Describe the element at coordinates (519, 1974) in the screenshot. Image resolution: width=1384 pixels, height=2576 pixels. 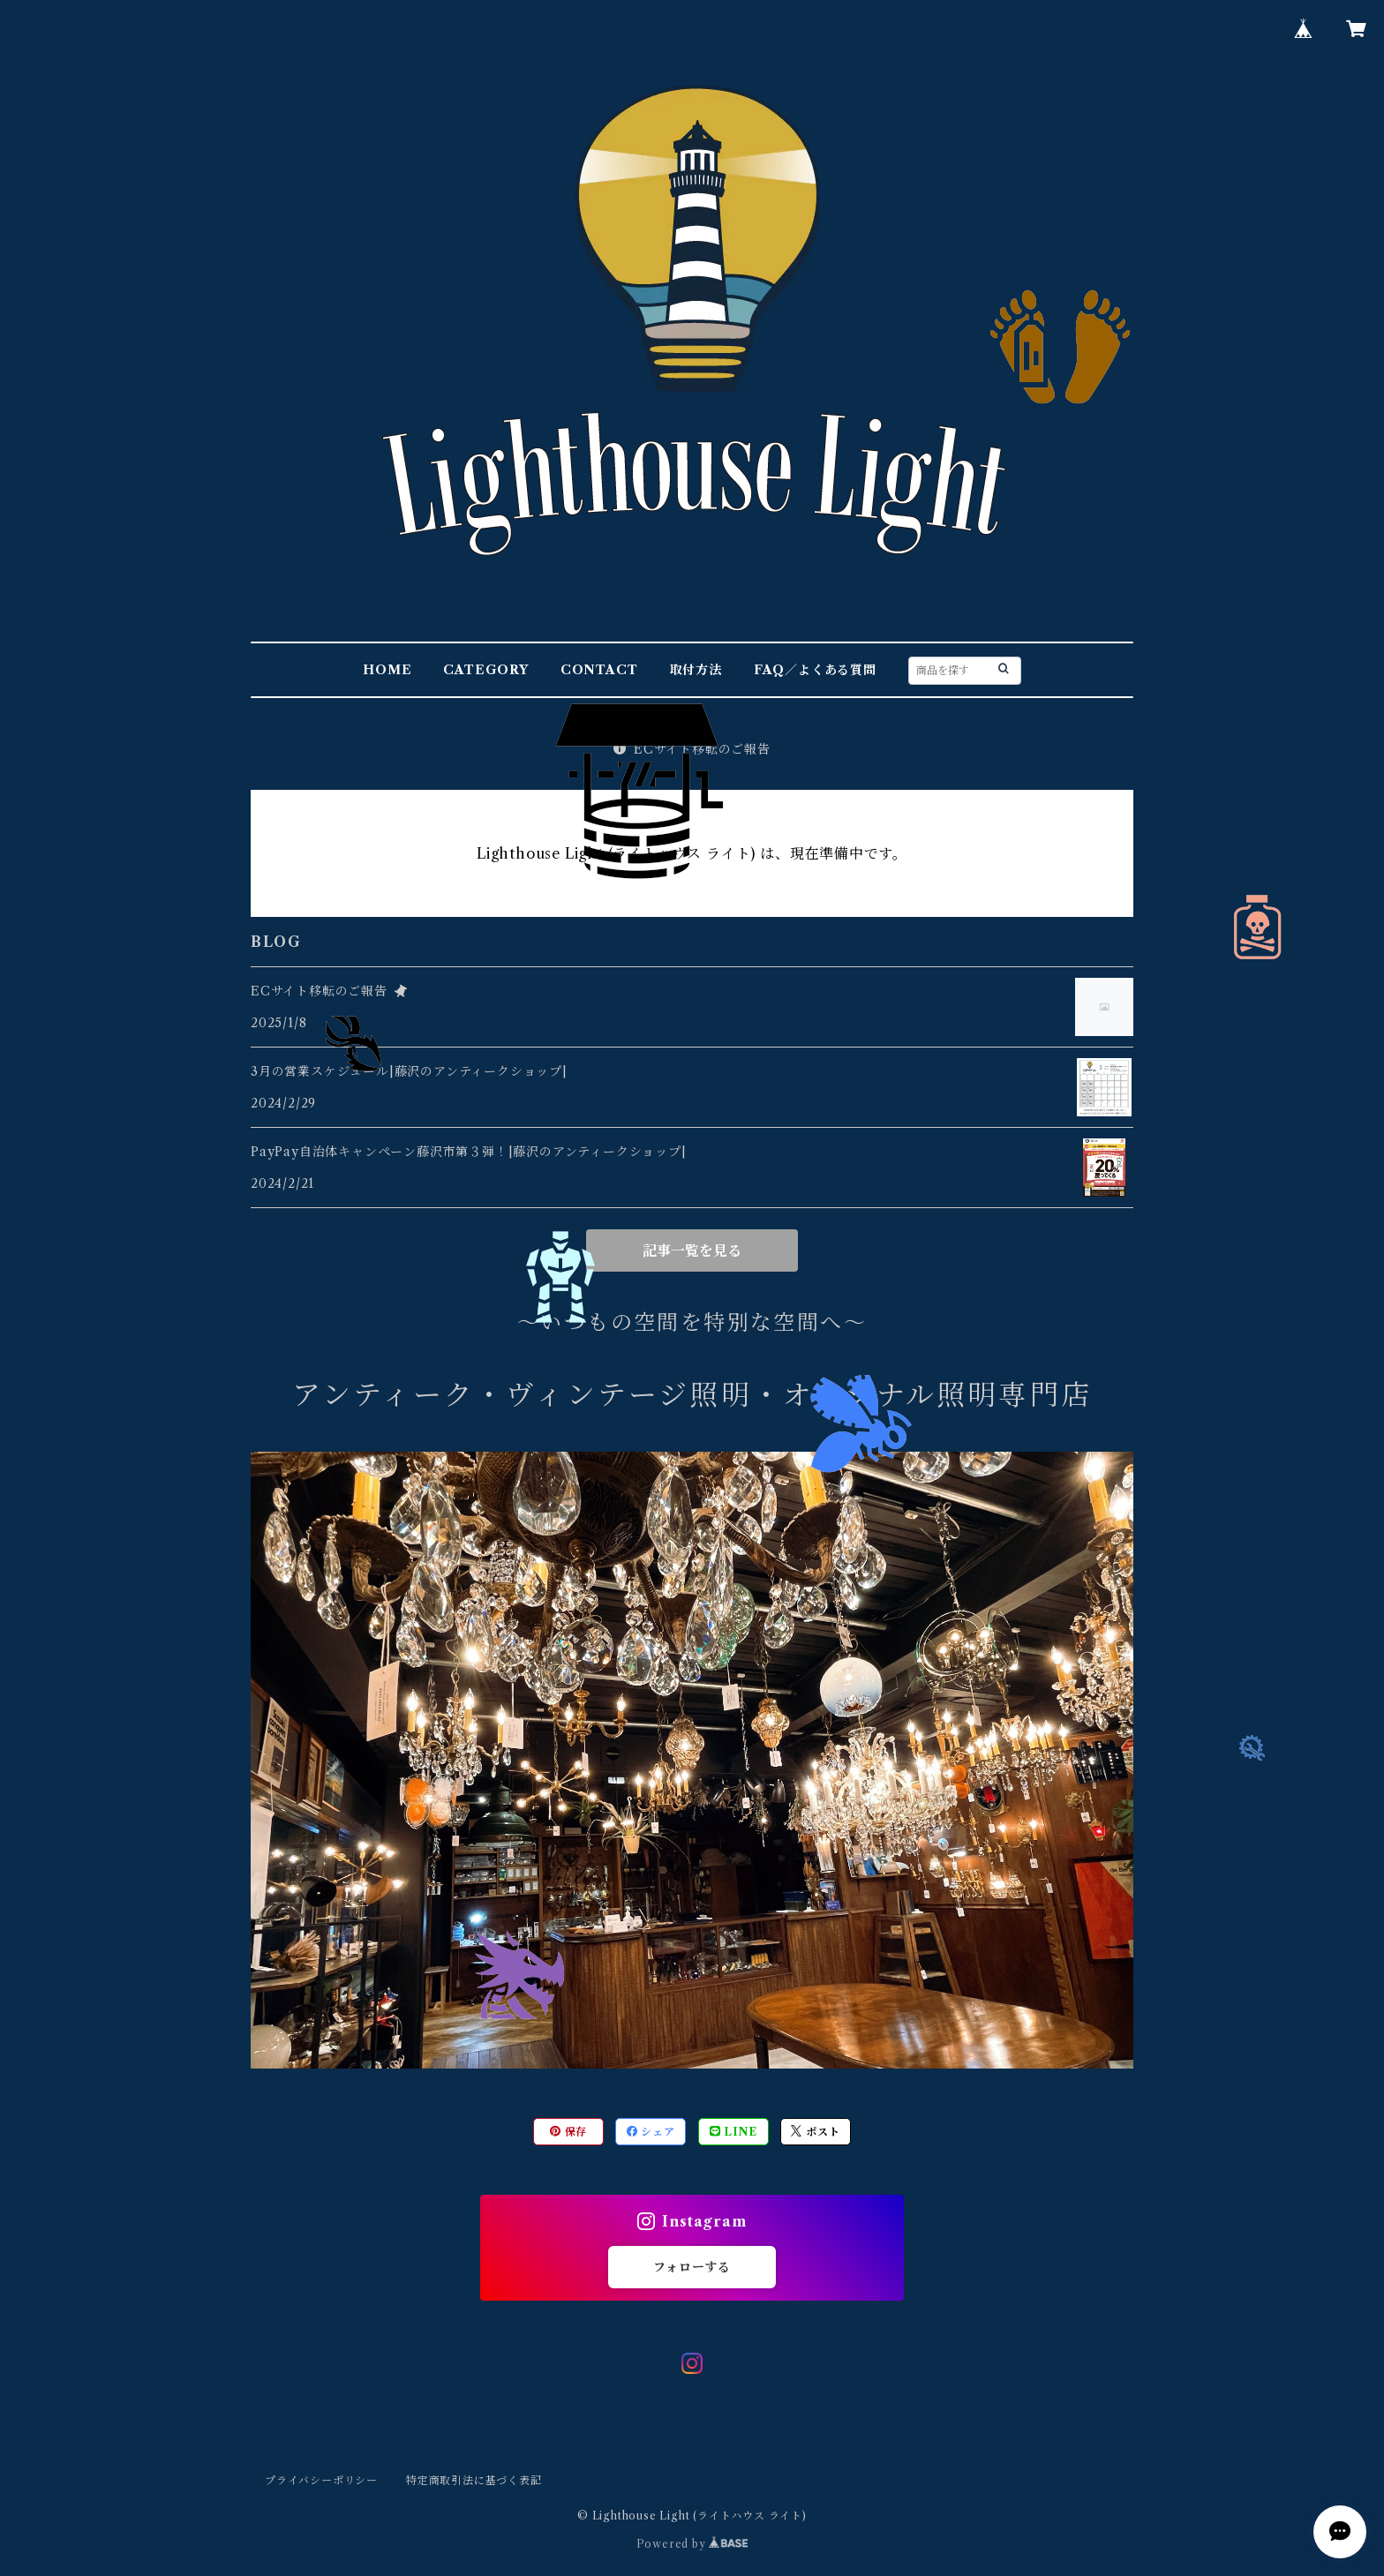
I see `access dragon or monster-related content` at that location.